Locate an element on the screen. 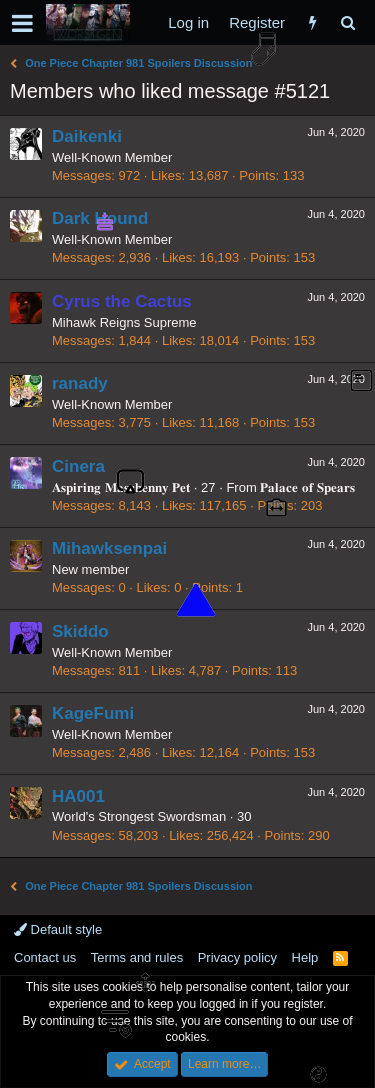  align content to top-left of container is located at coordinates (361, 380).